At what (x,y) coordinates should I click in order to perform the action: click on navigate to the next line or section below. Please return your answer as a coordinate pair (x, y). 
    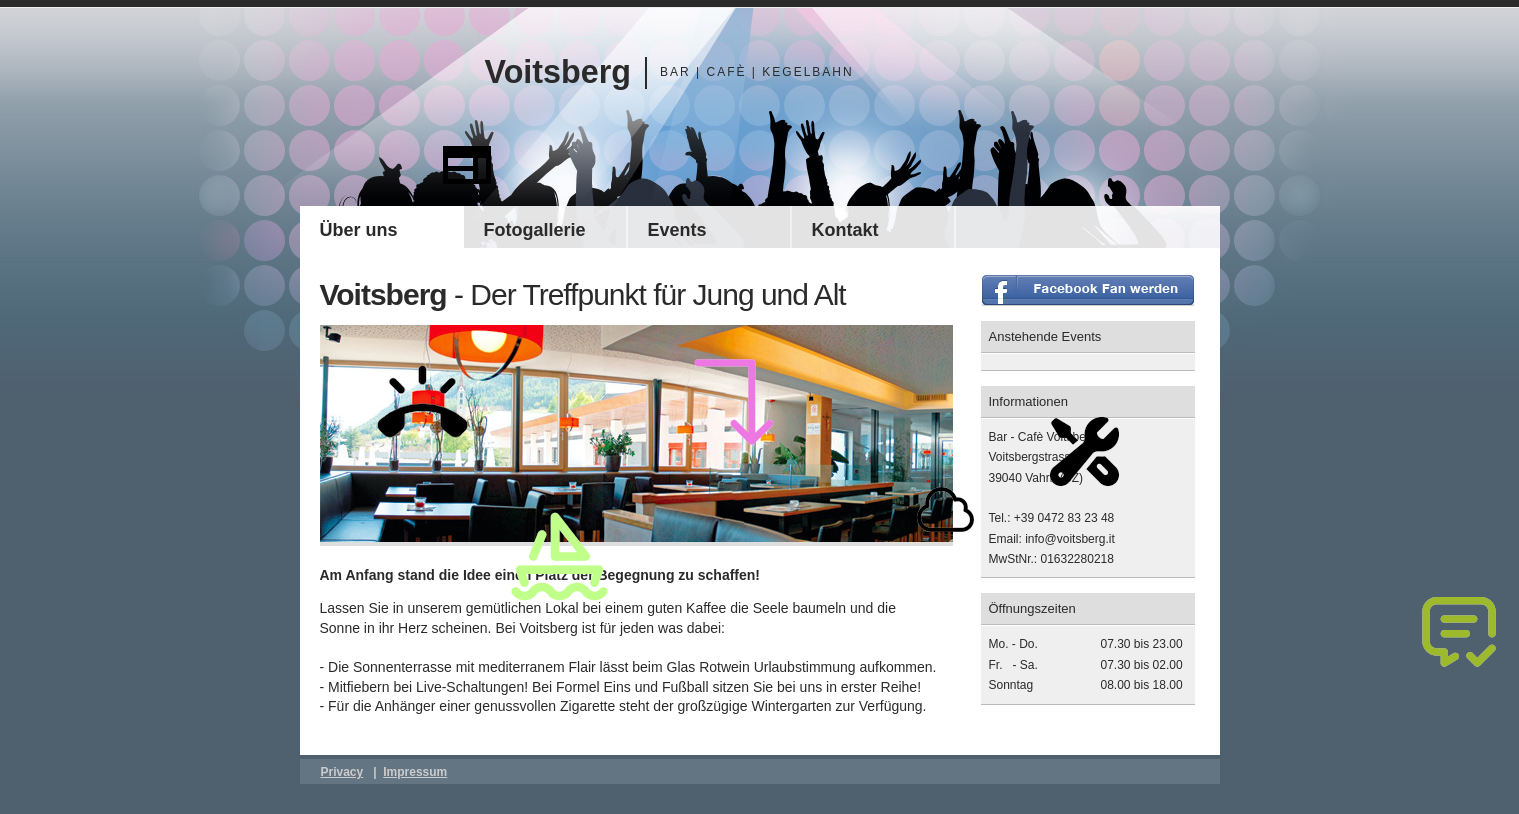
    Looking at the image, I should click on (734, 402).